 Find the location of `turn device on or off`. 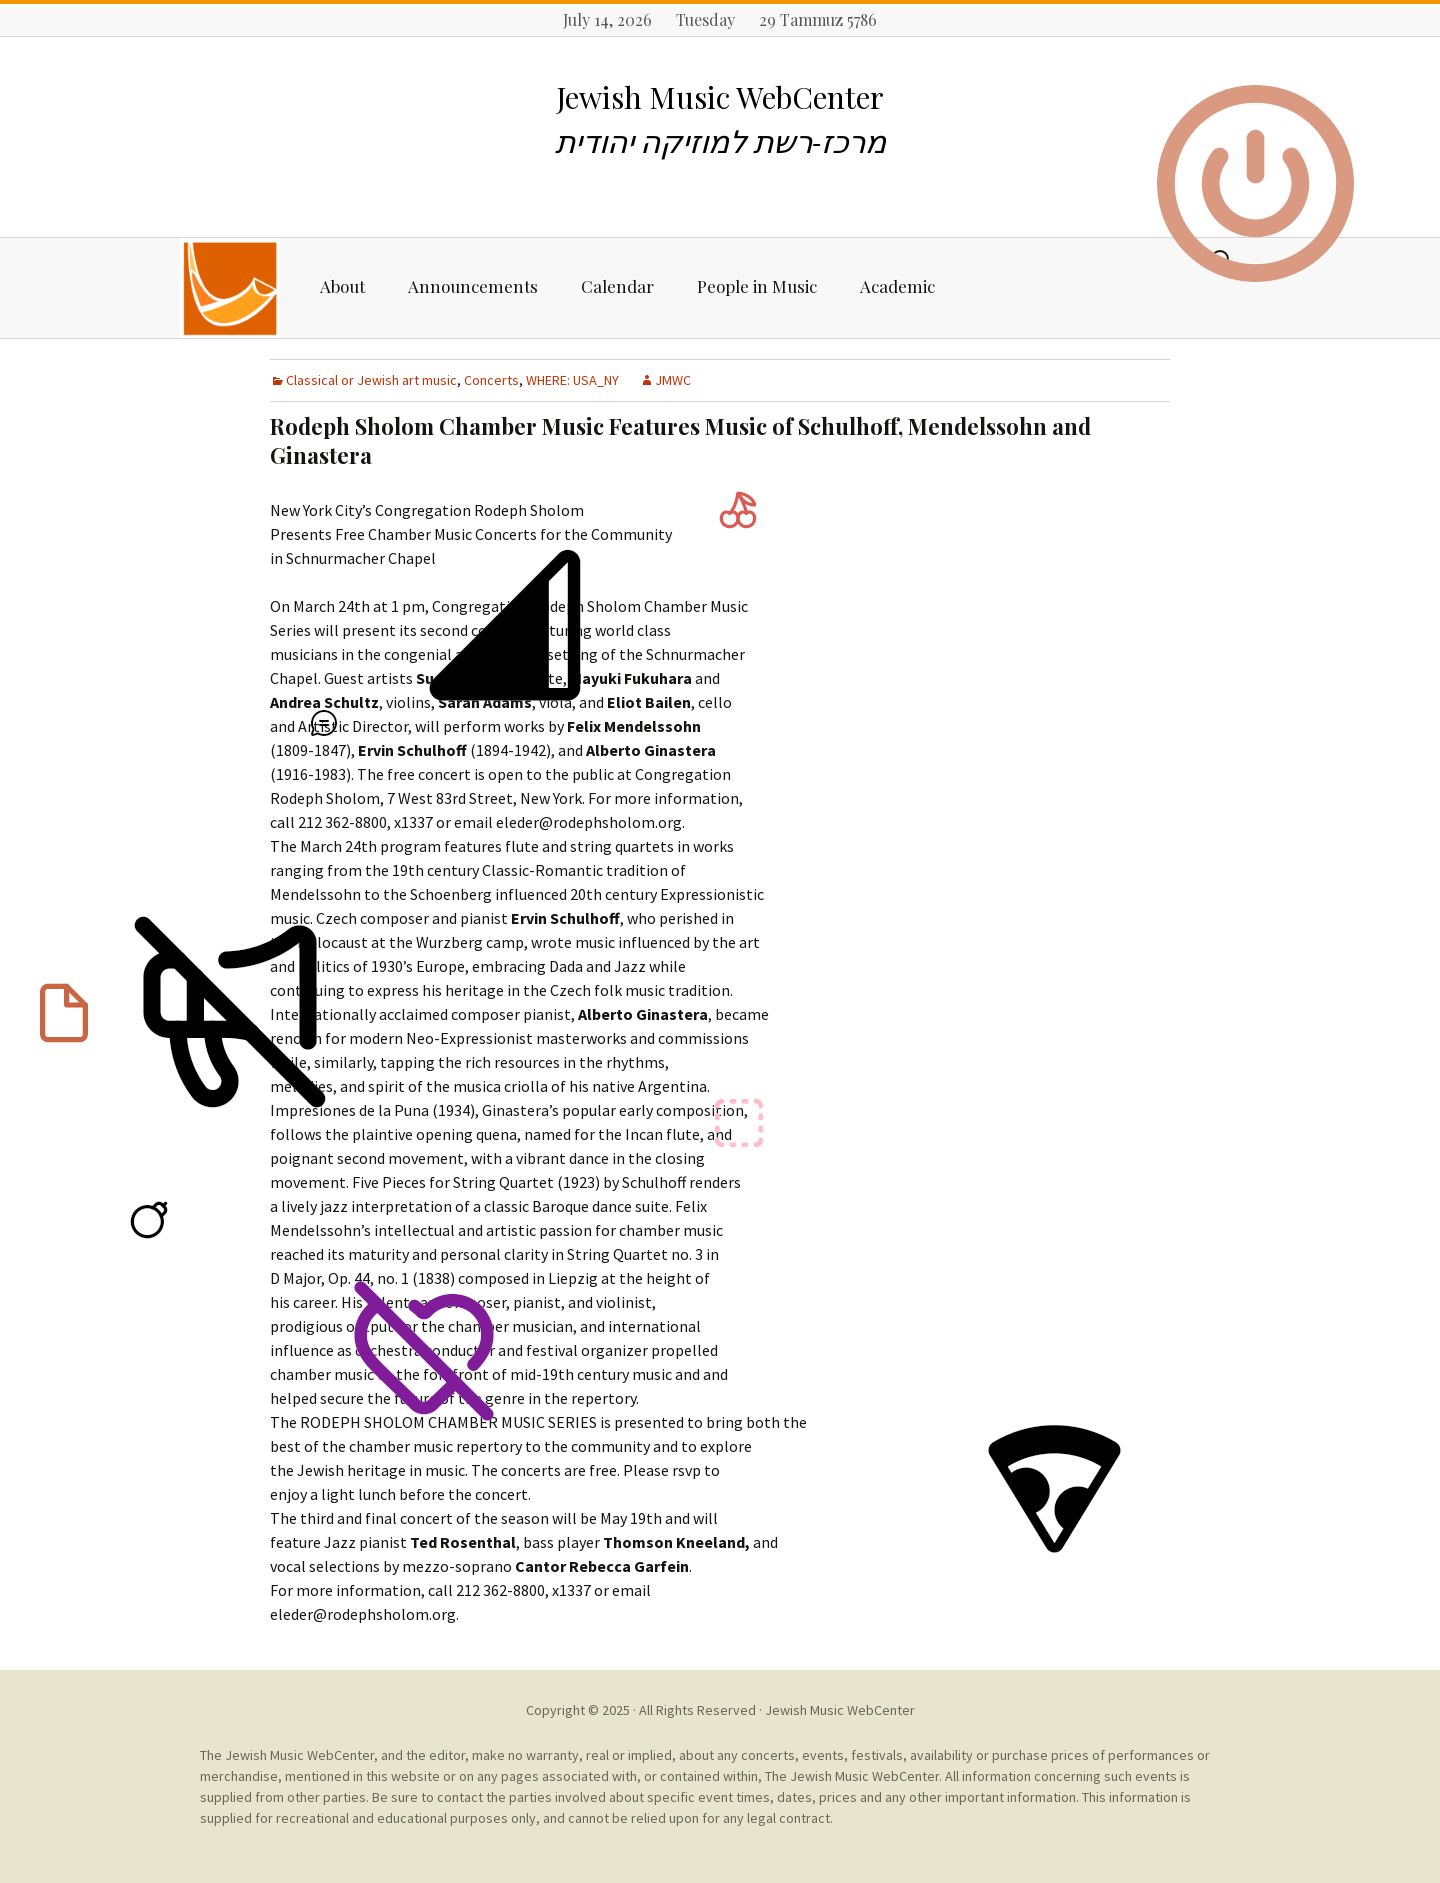

turn device on or off is located at coordinates (1255, 183).